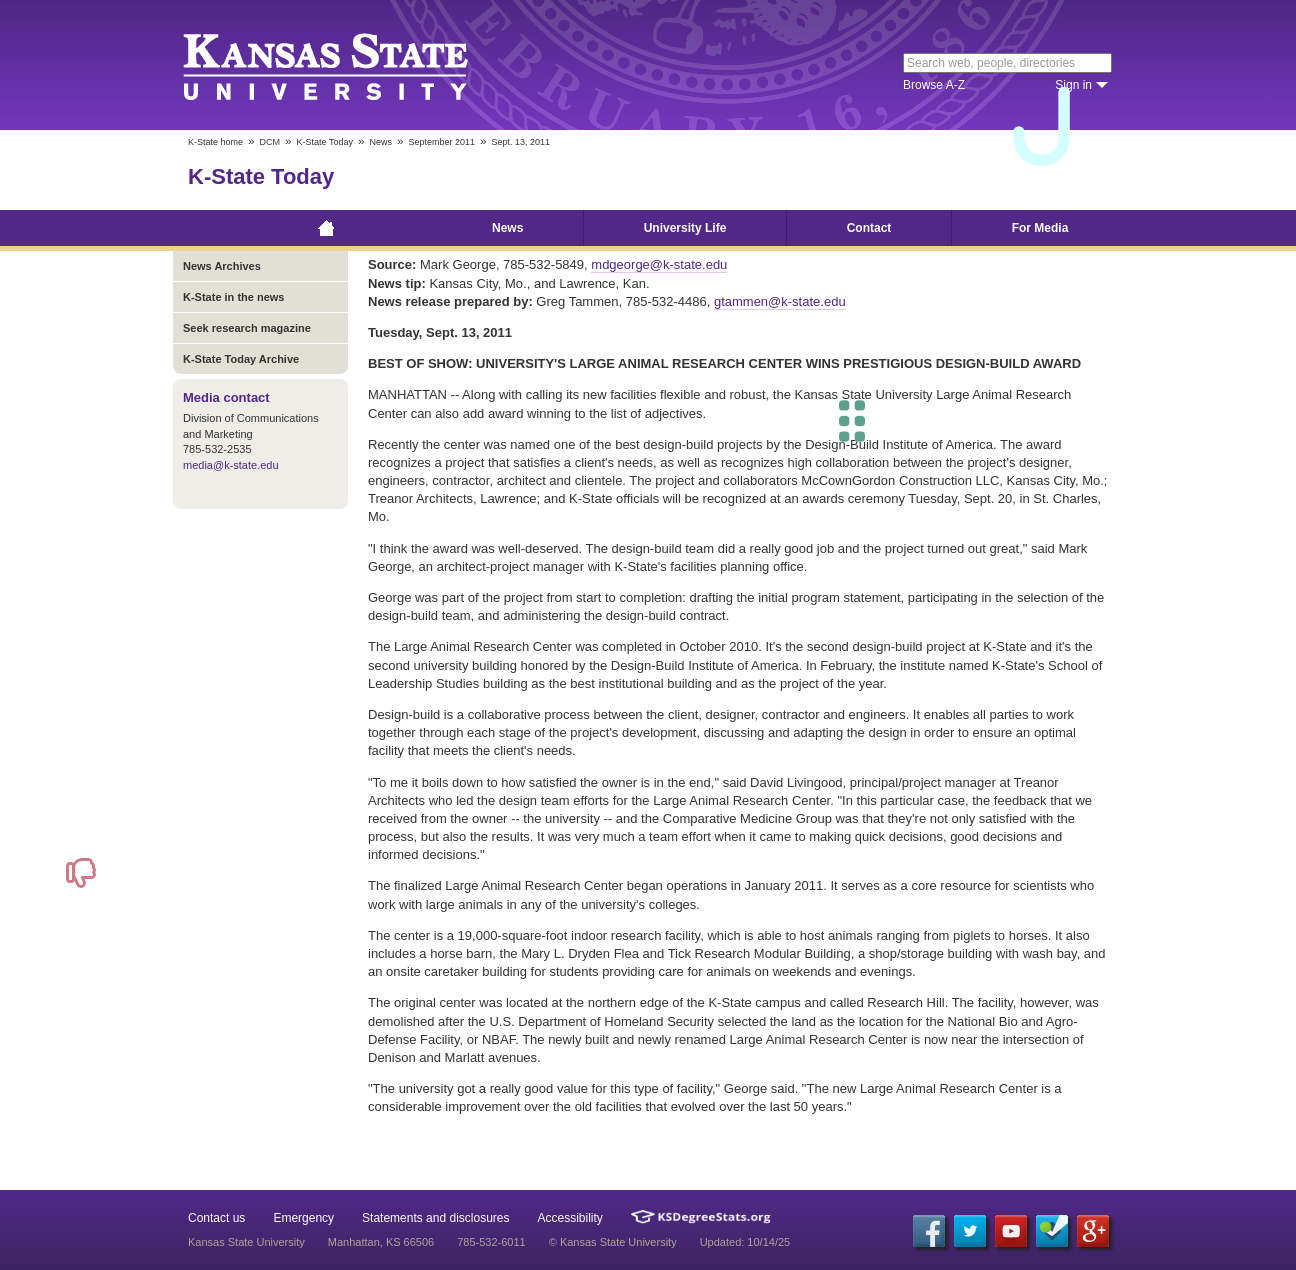 This screenshot has width=1296, height=1270. Describe the element at coordinates (852, 421) in the screenshot. I see `drag to reorder items vertically` at that location.